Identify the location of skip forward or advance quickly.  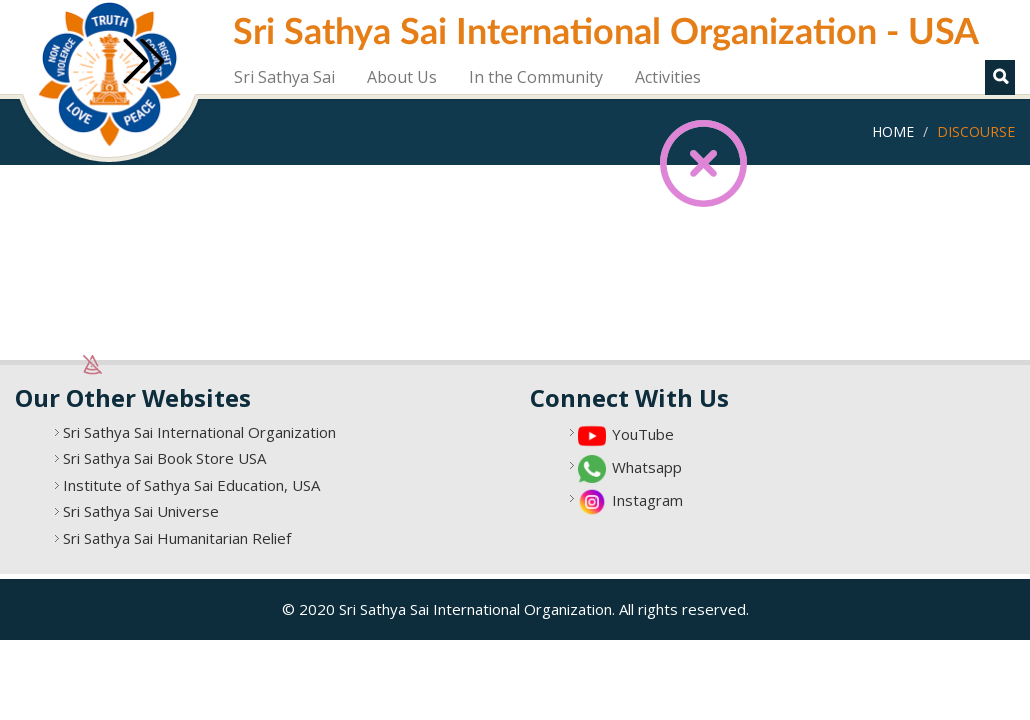
(144, 61).